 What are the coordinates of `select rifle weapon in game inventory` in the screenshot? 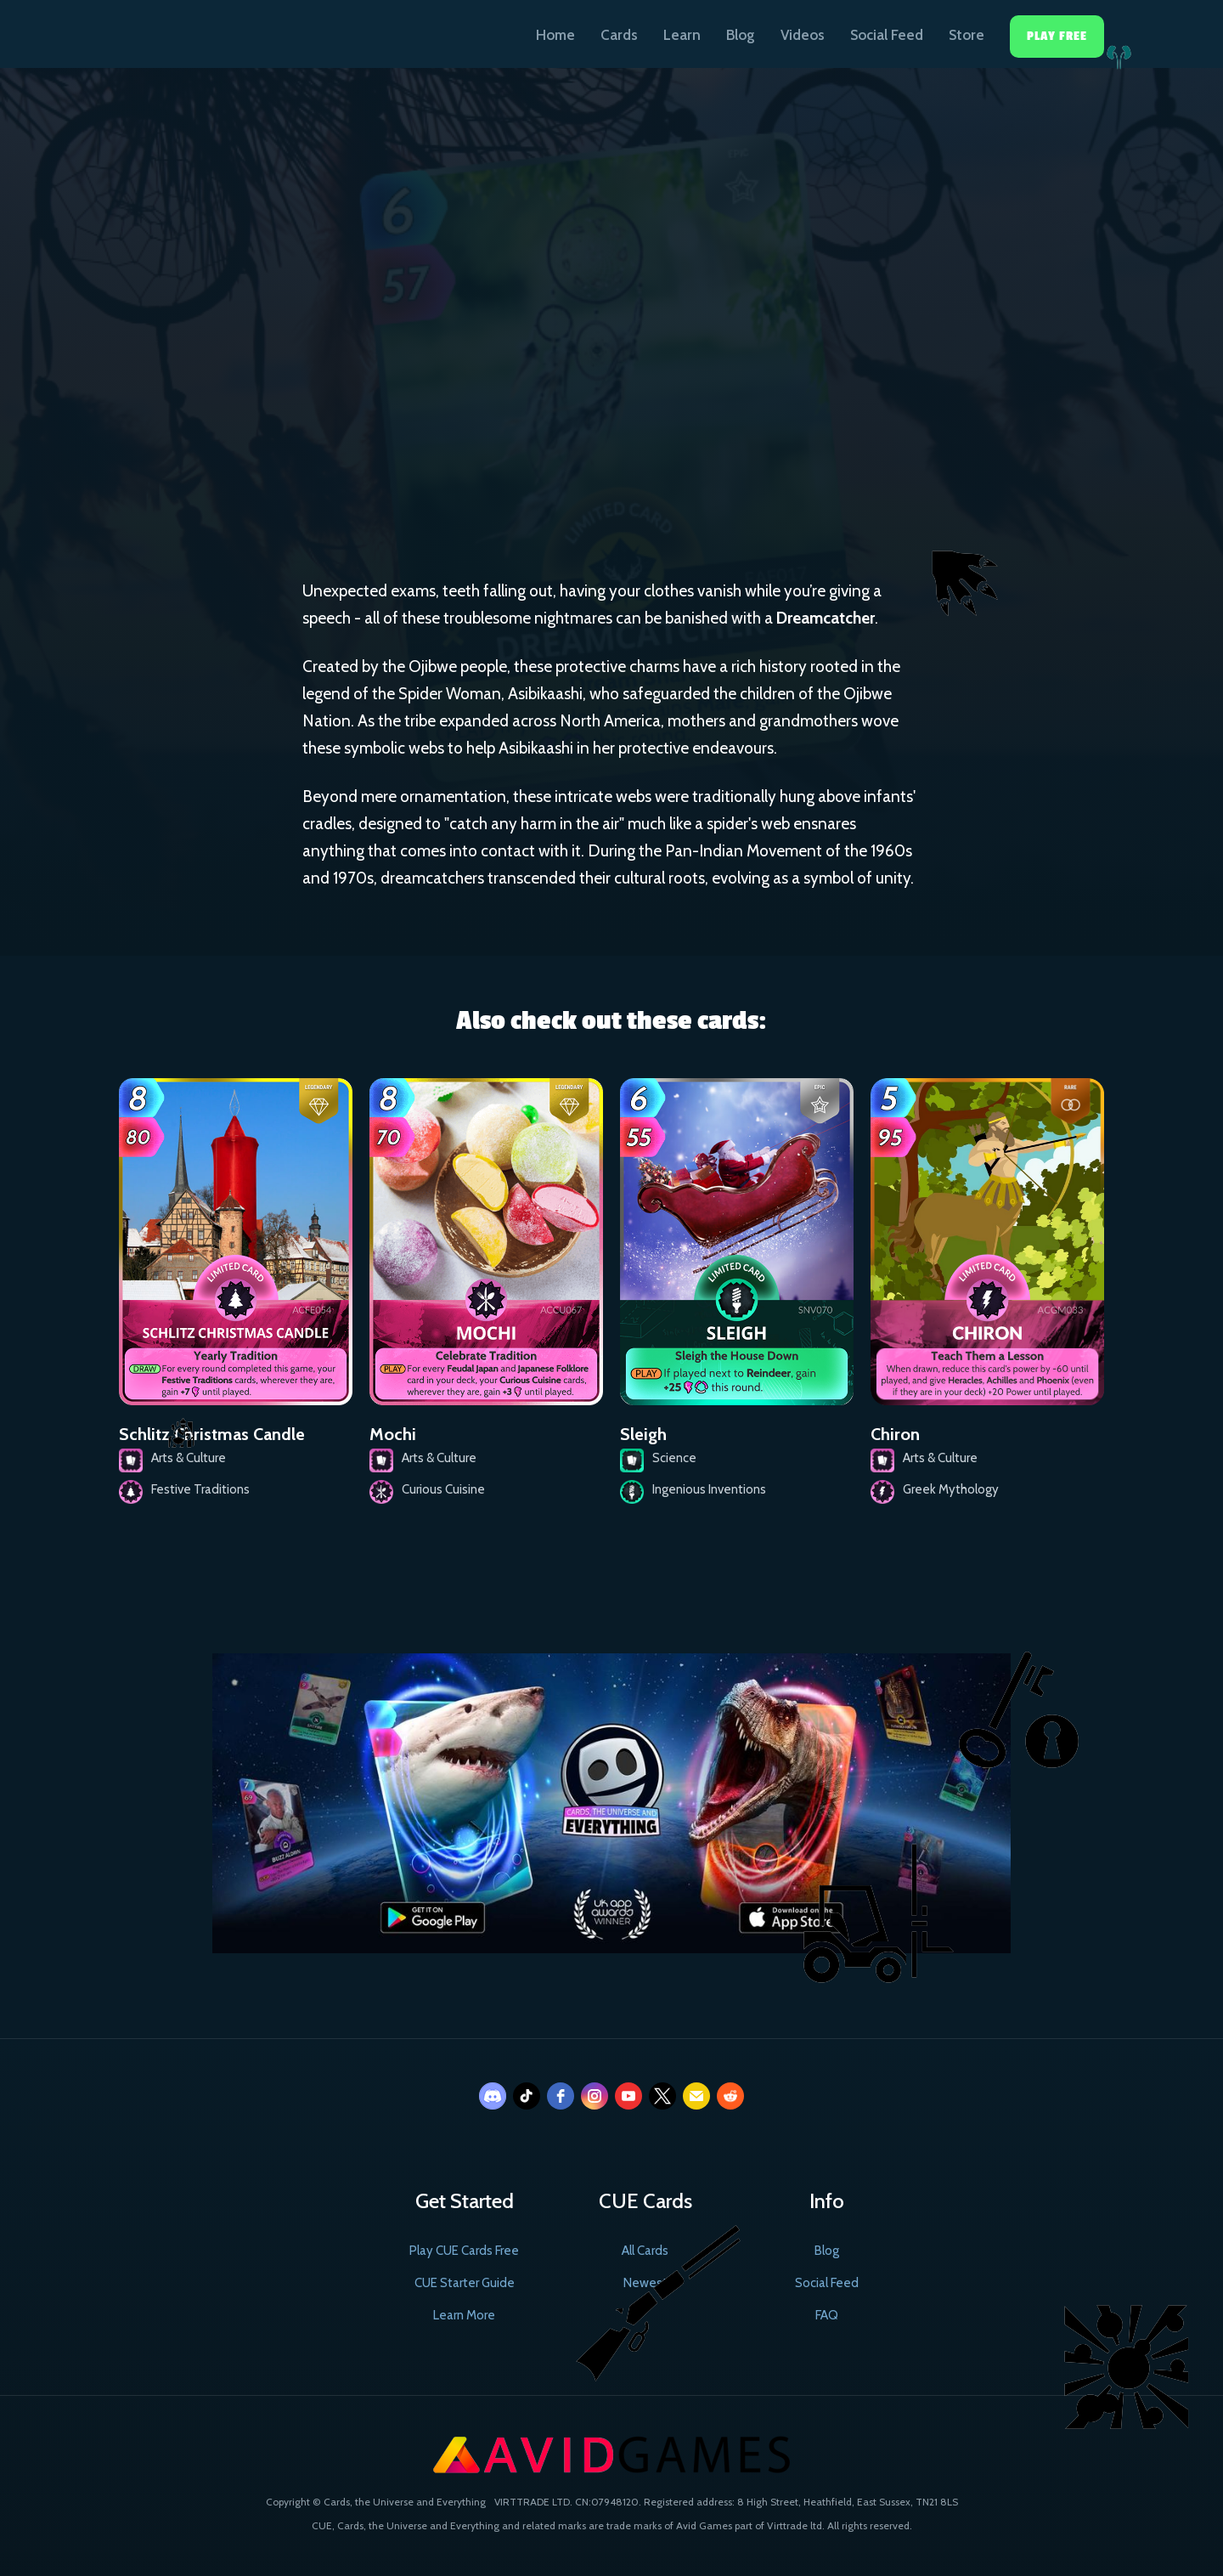 It's located at (658, 2303).